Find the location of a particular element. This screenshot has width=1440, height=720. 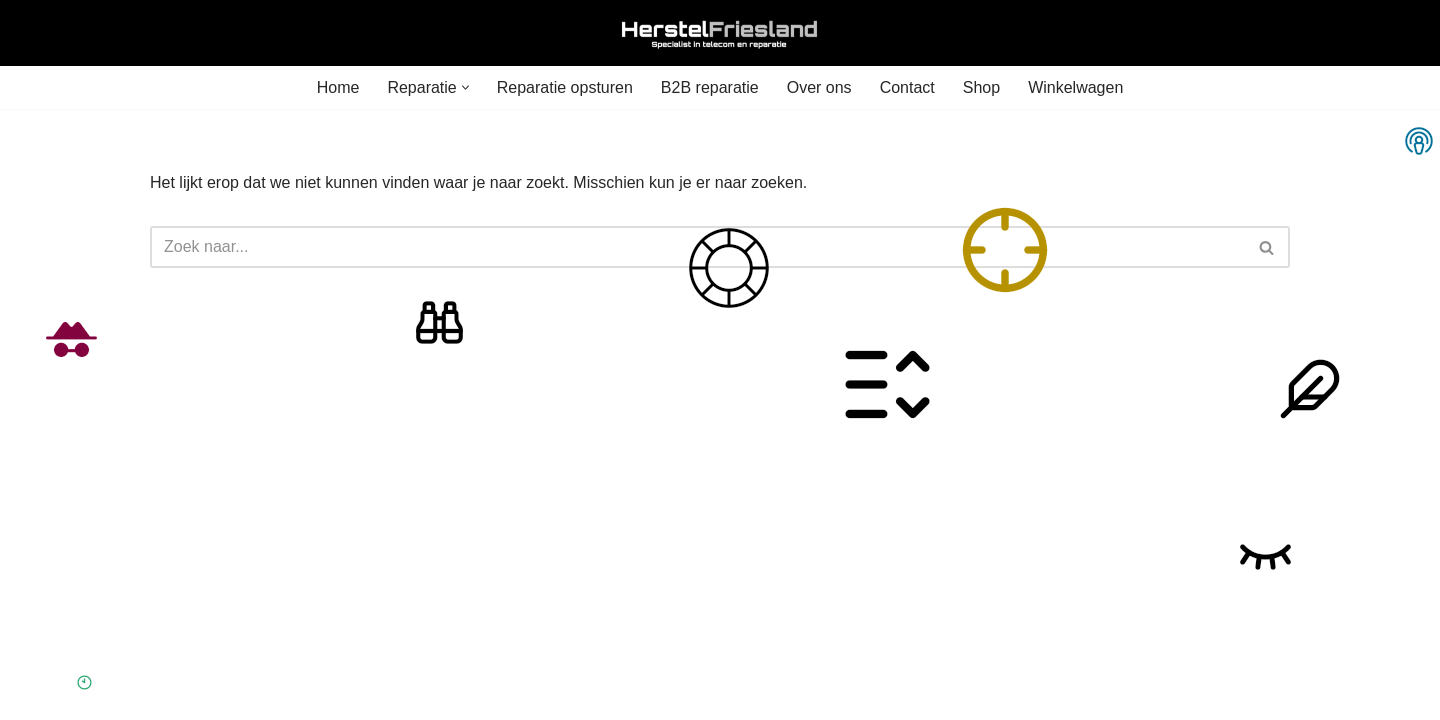

center map on current location is located at coordinates (1005, 250).